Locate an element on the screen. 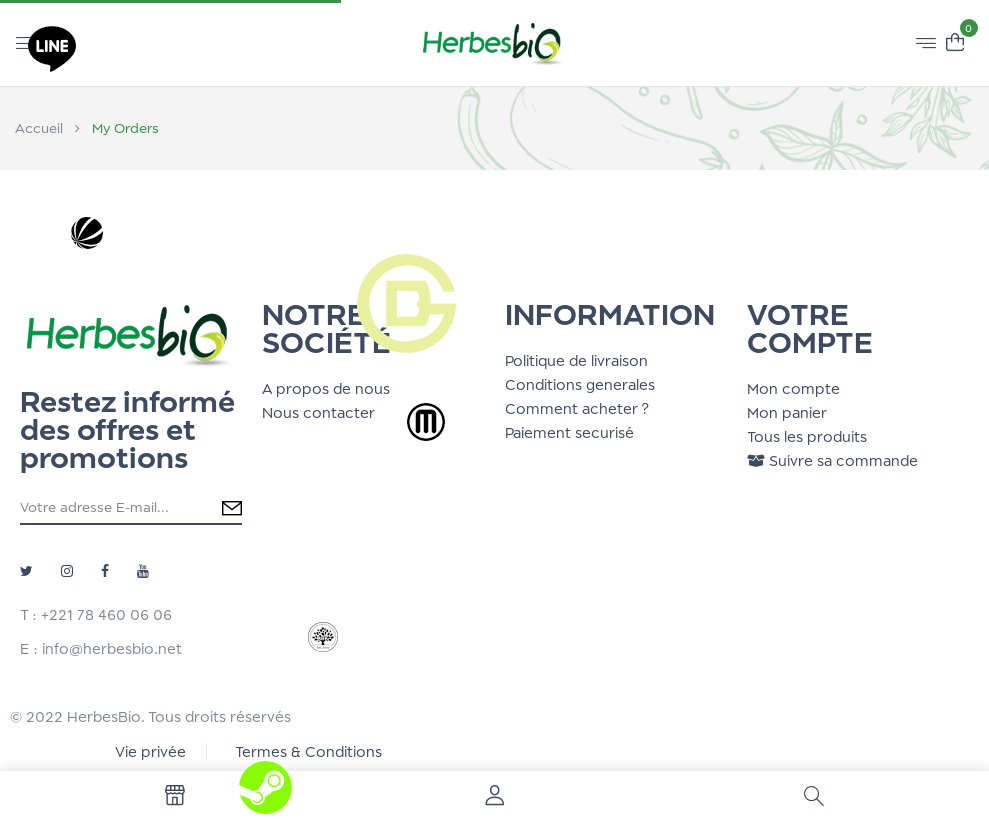 The image size is (989, 820). open the Beijing Subway app is located at coordinates (406, 303).